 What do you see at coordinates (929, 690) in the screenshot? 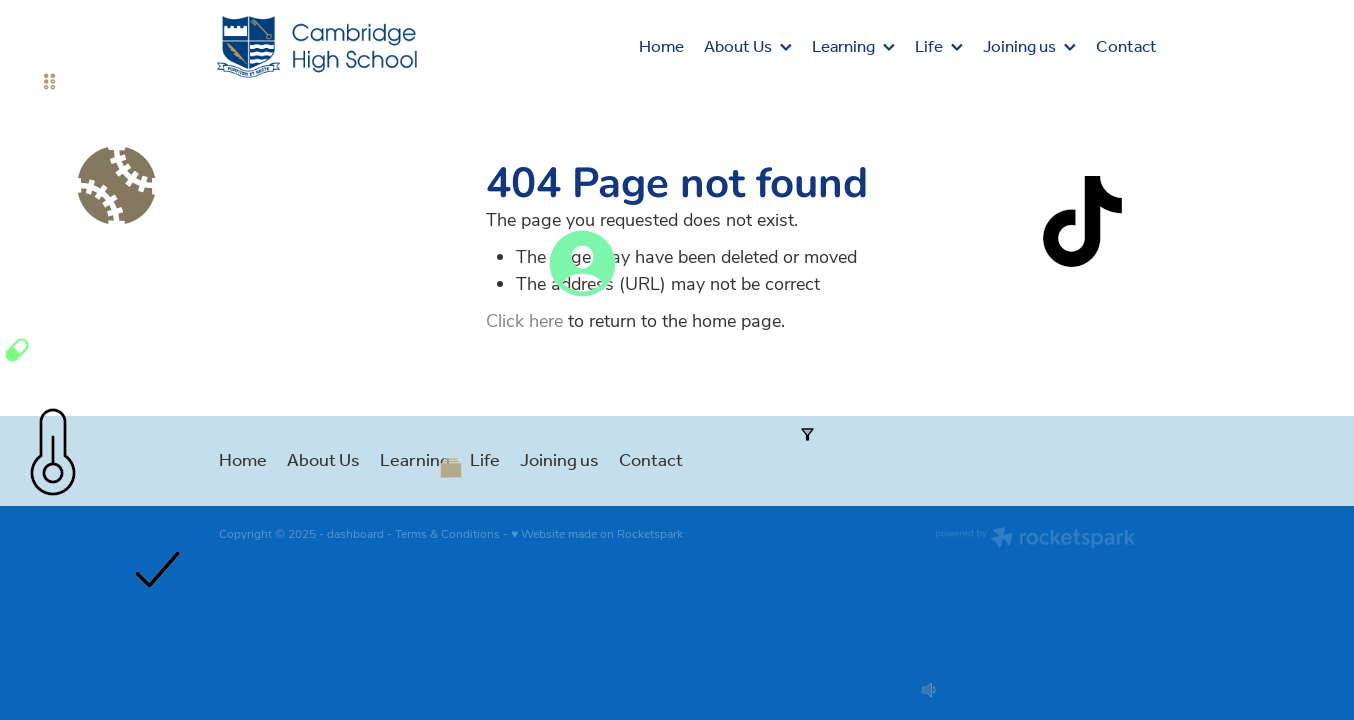
I see `adjust volume to low level` at bounding box center [929, 690].